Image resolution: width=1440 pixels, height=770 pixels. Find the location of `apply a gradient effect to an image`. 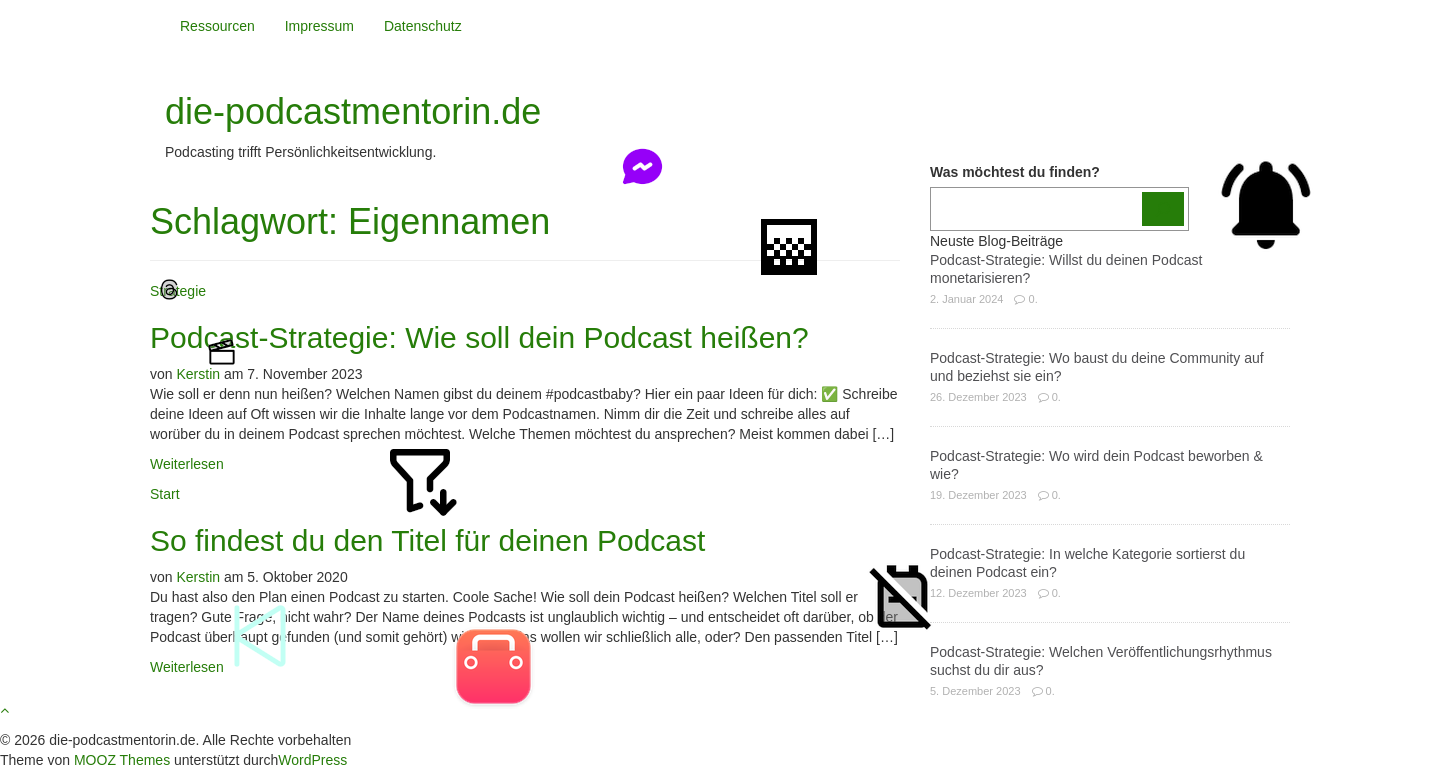

apply a gradient effect to an image is located at coordinates (789, 247).